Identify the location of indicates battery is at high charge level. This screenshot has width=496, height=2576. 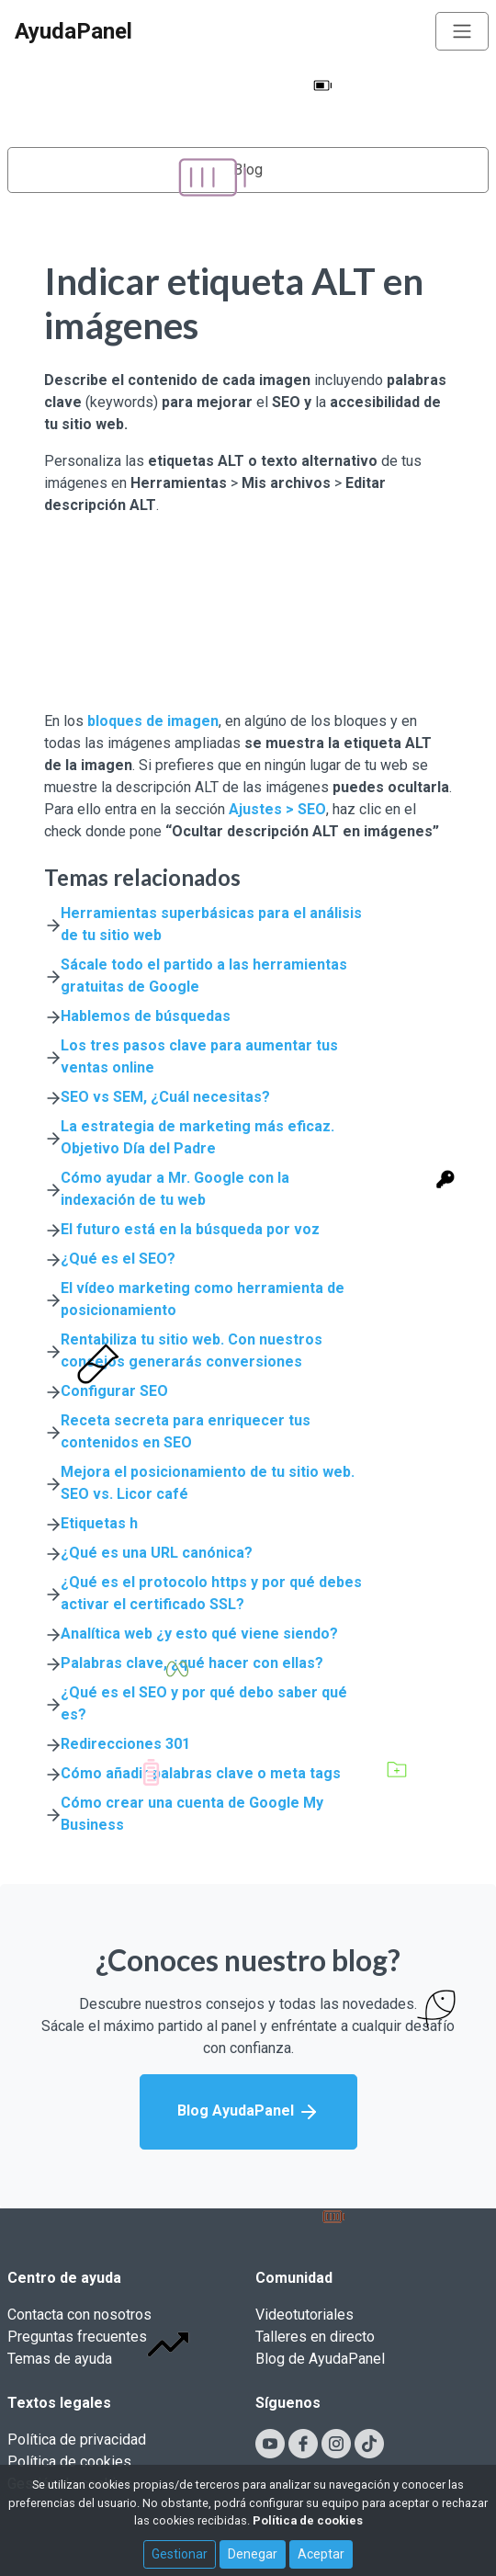
(322, 85).